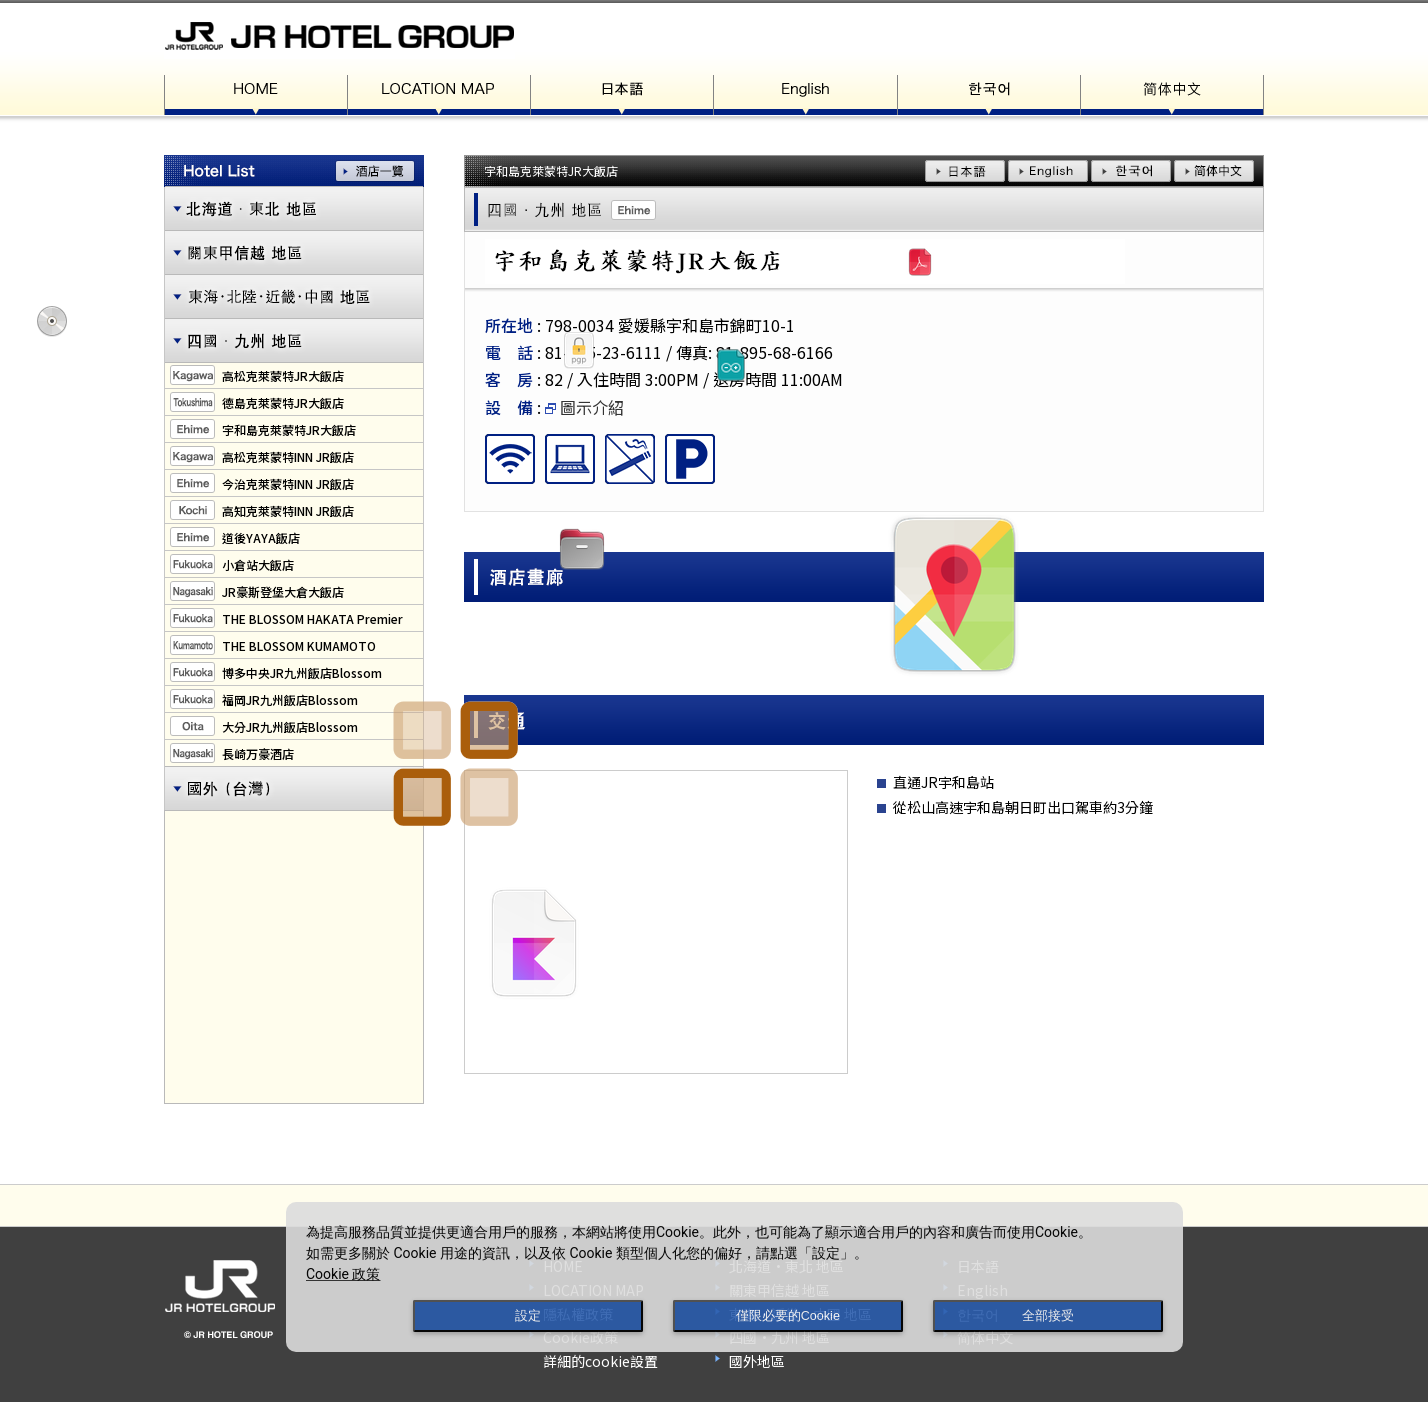  Describe the element at coordinates (731, 365) in the screenshot. I see `an arduino source code file` at that location.